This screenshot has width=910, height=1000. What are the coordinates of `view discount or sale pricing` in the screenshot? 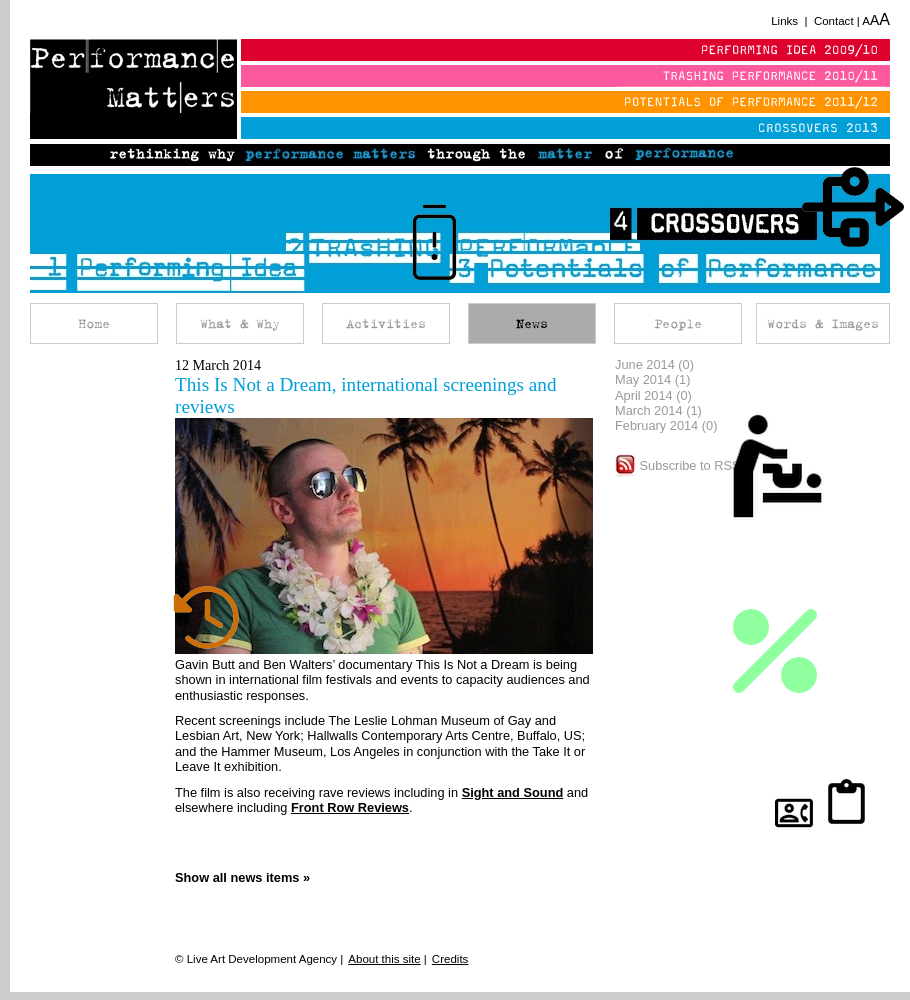 It's located at (775, 651).